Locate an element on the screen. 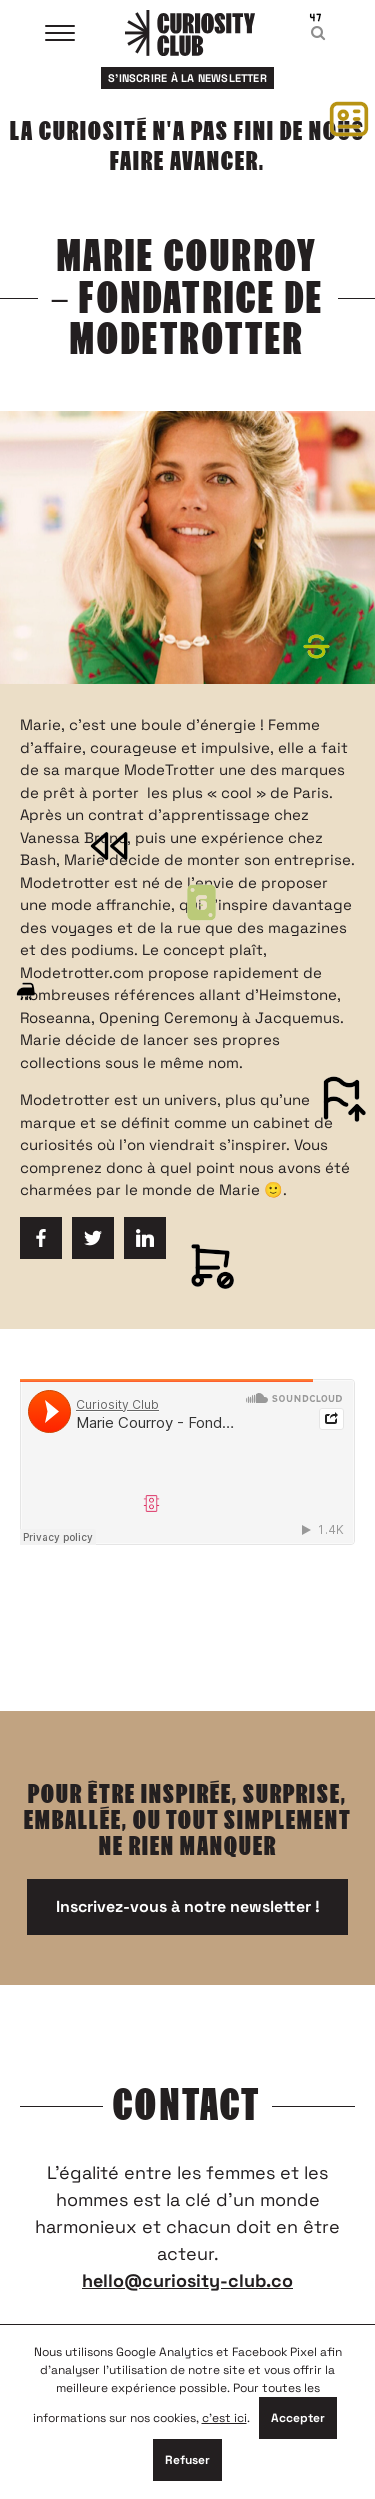  cancel or remove your shopping cart is located at coordinates (210, 1265).